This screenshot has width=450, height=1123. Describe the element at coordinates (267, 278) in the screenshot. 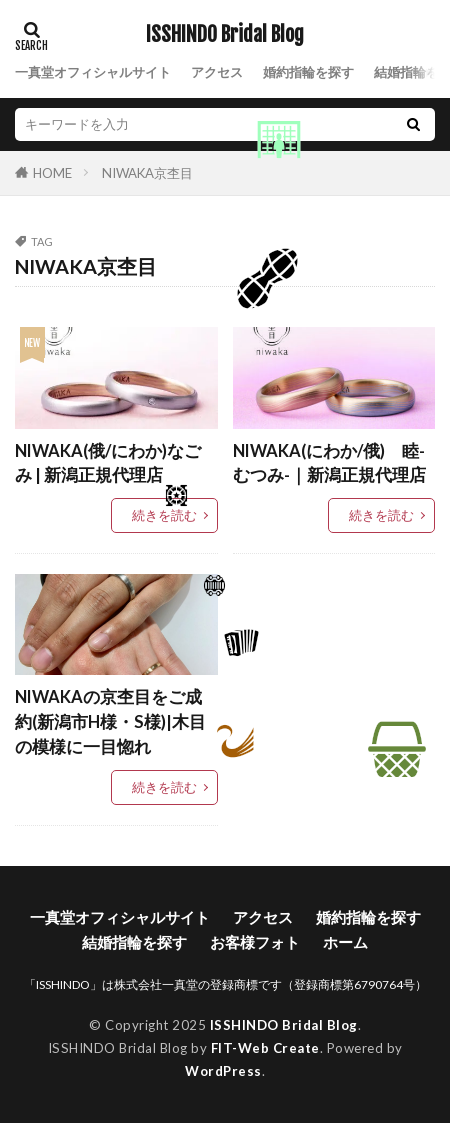

I see `indicates peanut ingredient or allergen warning` at that location.